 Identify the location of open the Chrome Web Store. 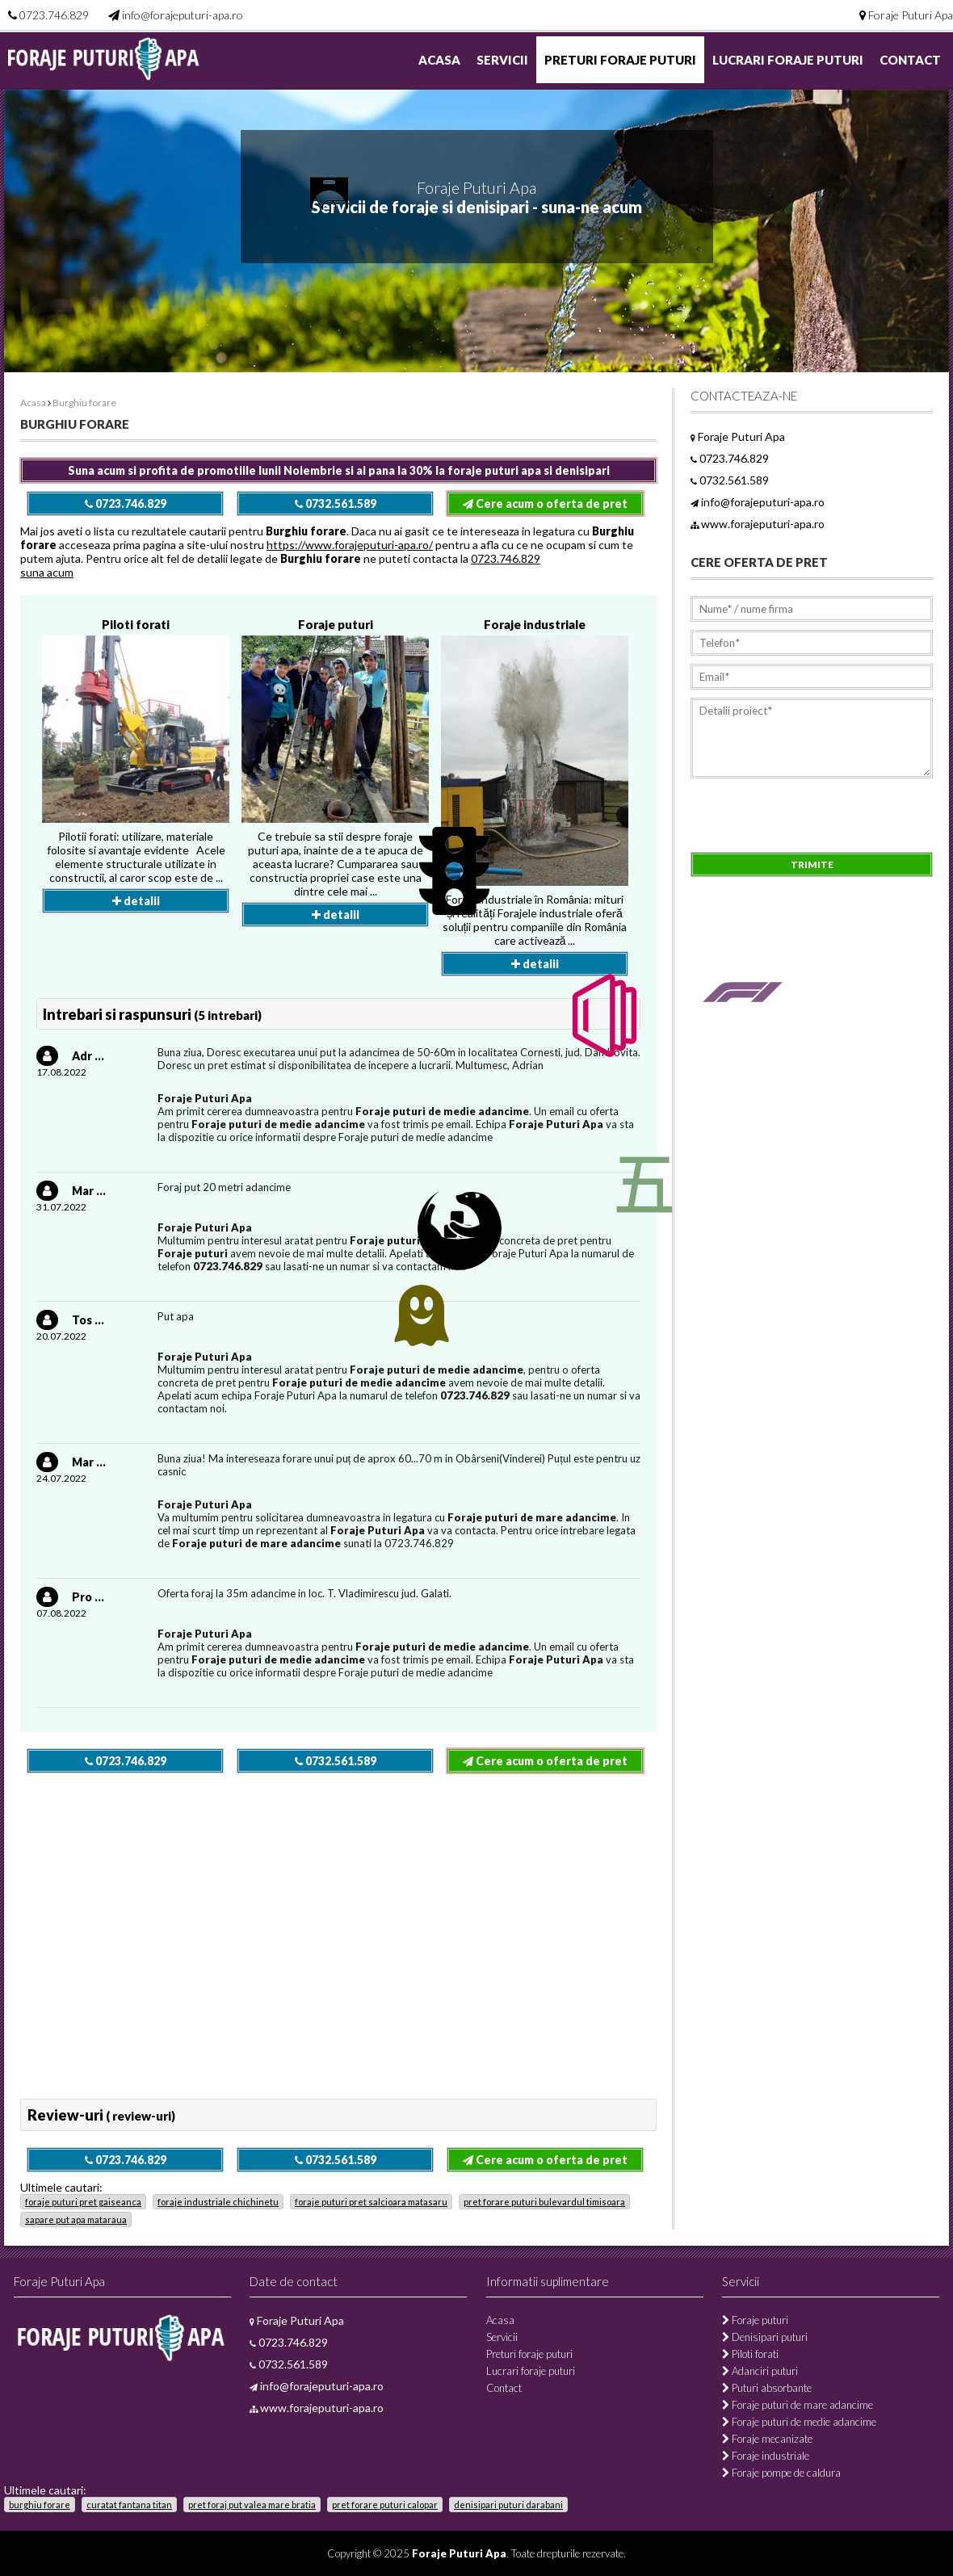
(329, 193).